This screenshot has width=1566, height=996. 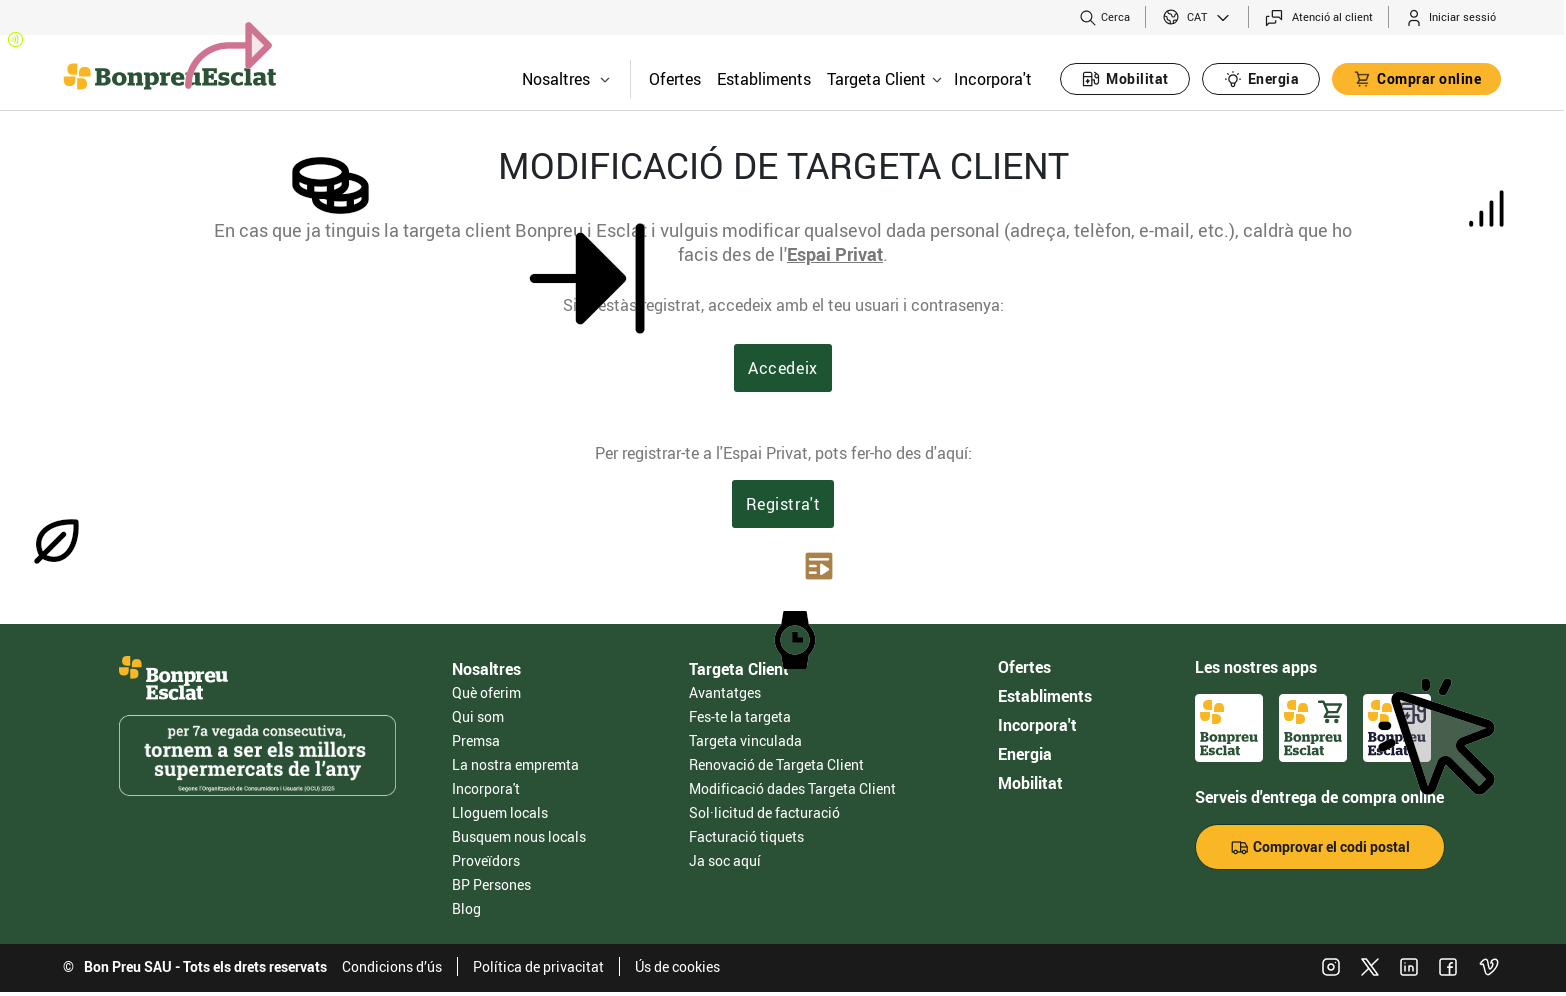 What do you see at coordinates (56, 541) in the screenshot?
I see `indicates eco-friendly or sustainable option` at bounding box center [56, 541].